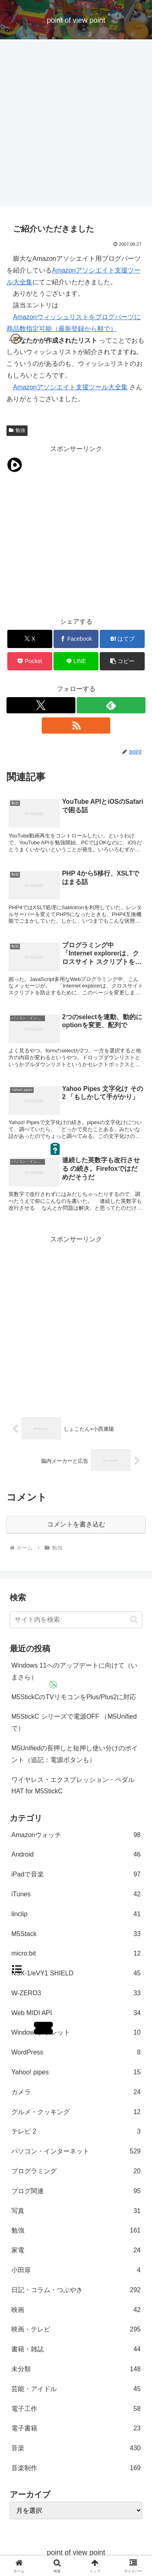  I want to click on view your tickets or passes, so click(43, 2028).